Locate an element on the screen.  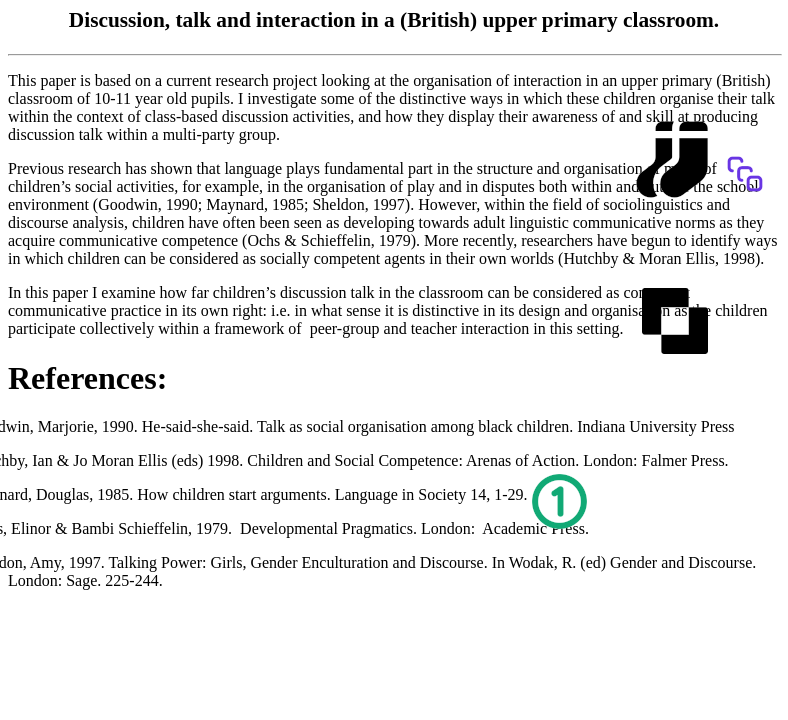
exclude overlapping areas in a selection is located at coordinates (675, 321).